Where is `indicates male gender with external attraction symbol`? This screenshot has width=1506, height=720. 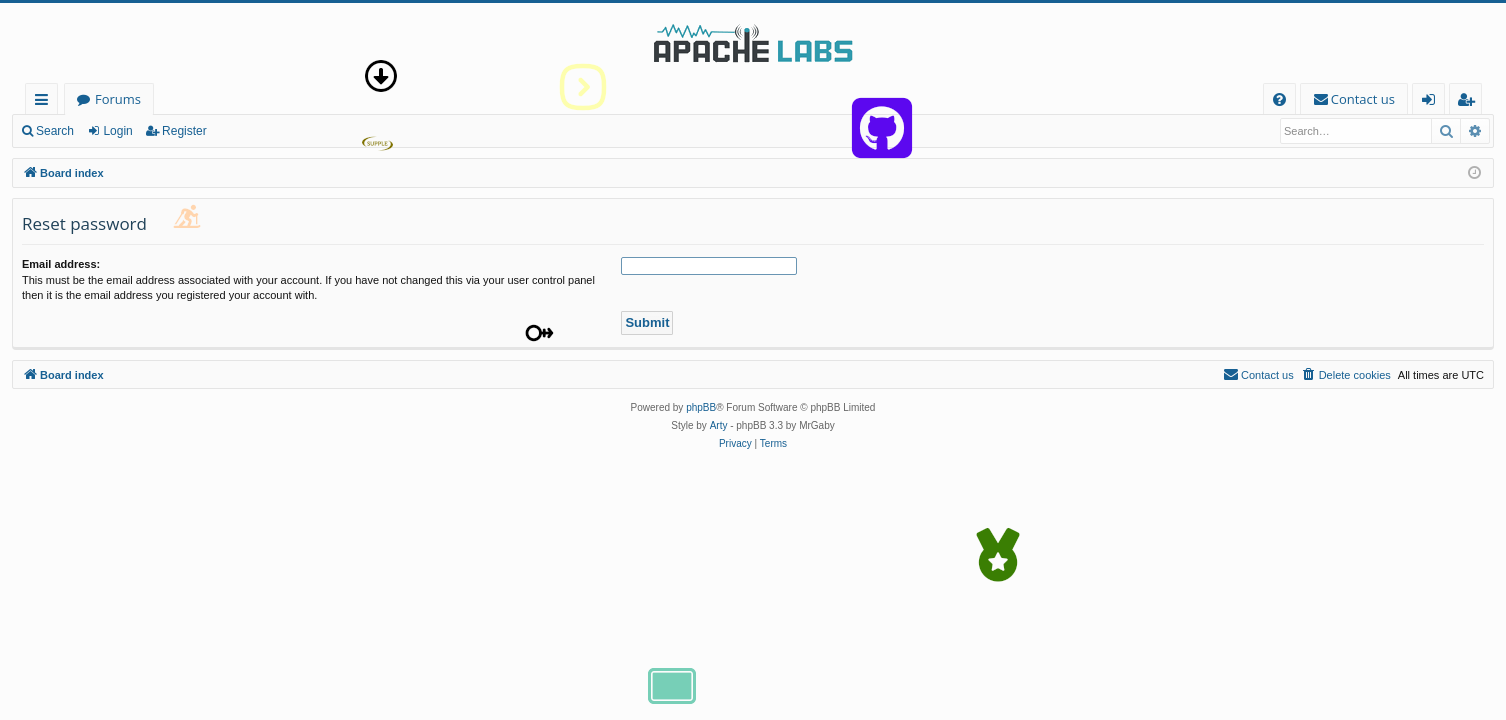 indicates male gender with external attraction symbol is located at coordinates (539, 333).